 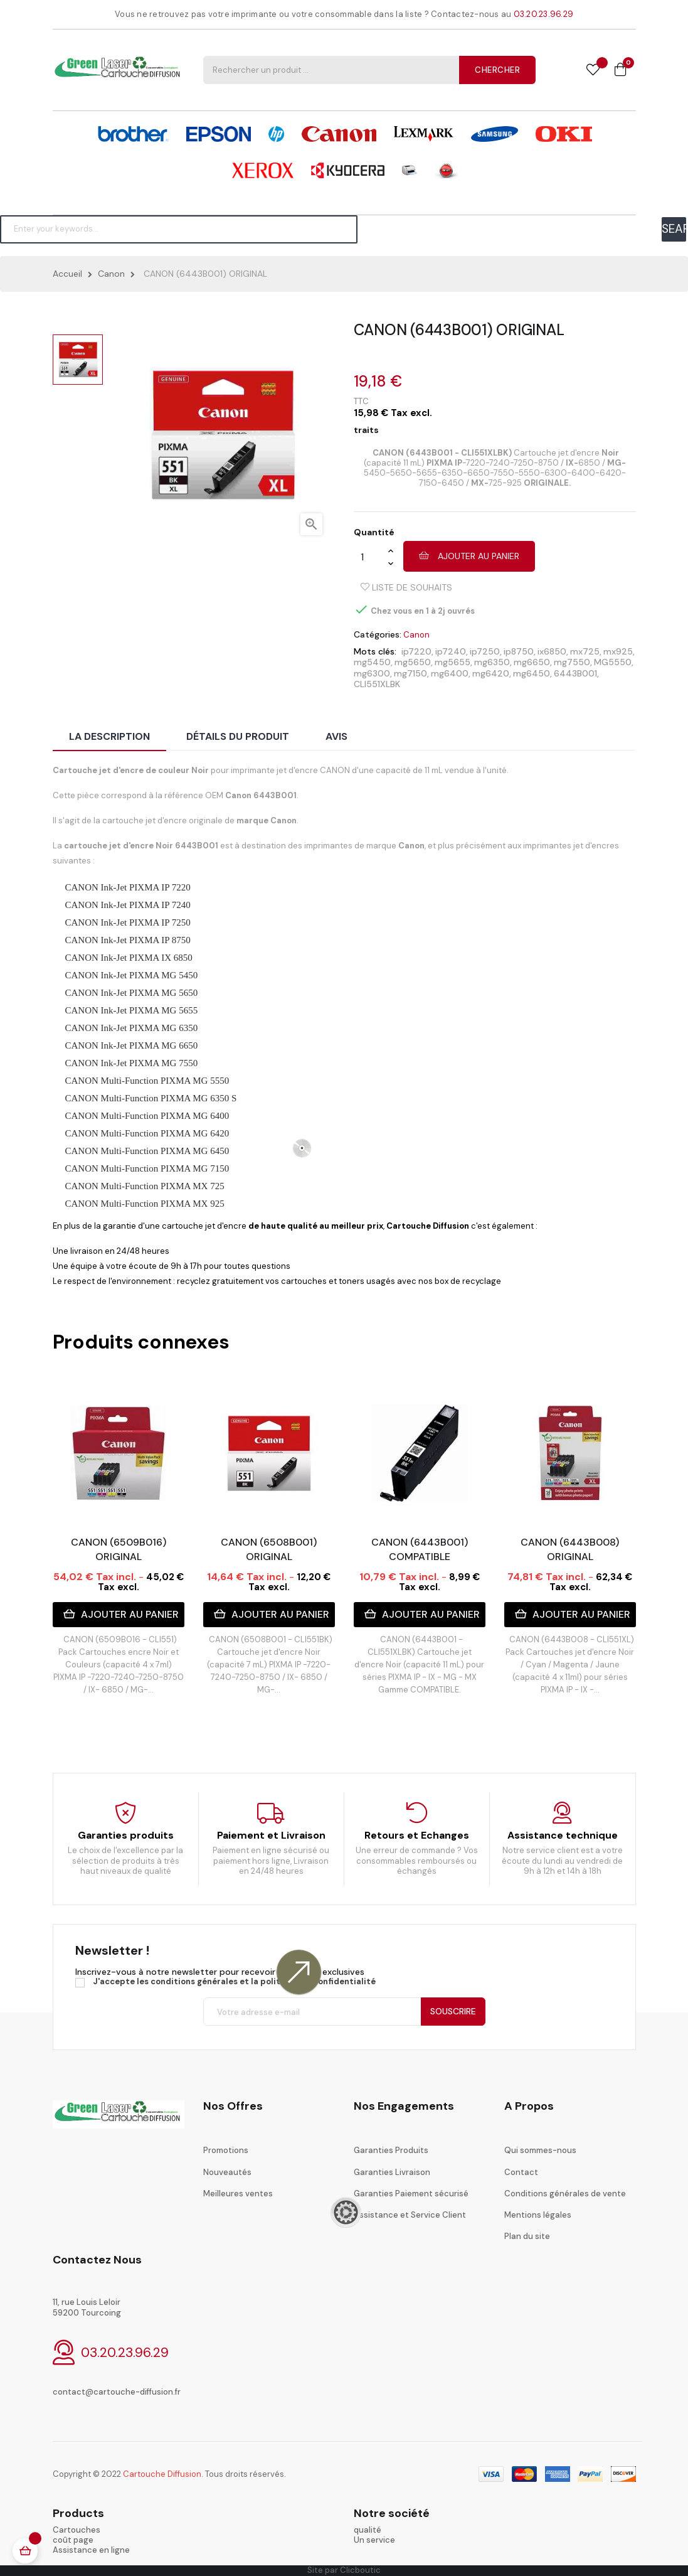 What do you see at coordinates (302, 1148) in the screenshot?
I see `access DVD-R disc drive` at bounding box center [302, 1148].